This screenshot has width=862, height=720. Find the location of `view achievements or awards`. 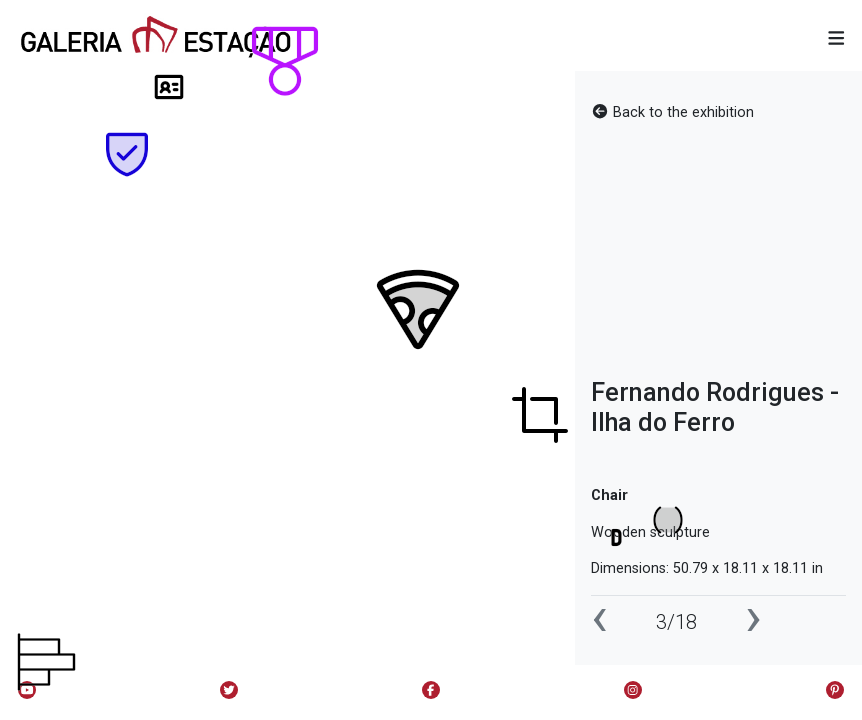

view achievements or awards is located at coordinates (285, 57).